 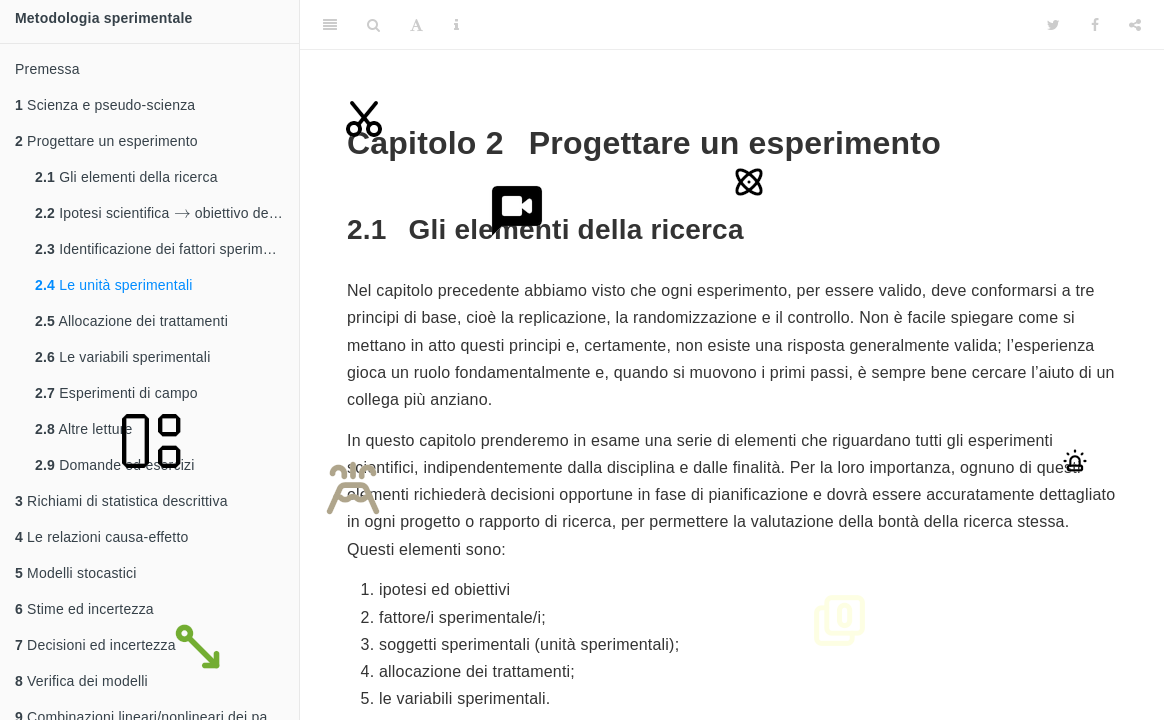 I want to click on indicates urgent or high-priority notification, so click(x=1075, y=461).